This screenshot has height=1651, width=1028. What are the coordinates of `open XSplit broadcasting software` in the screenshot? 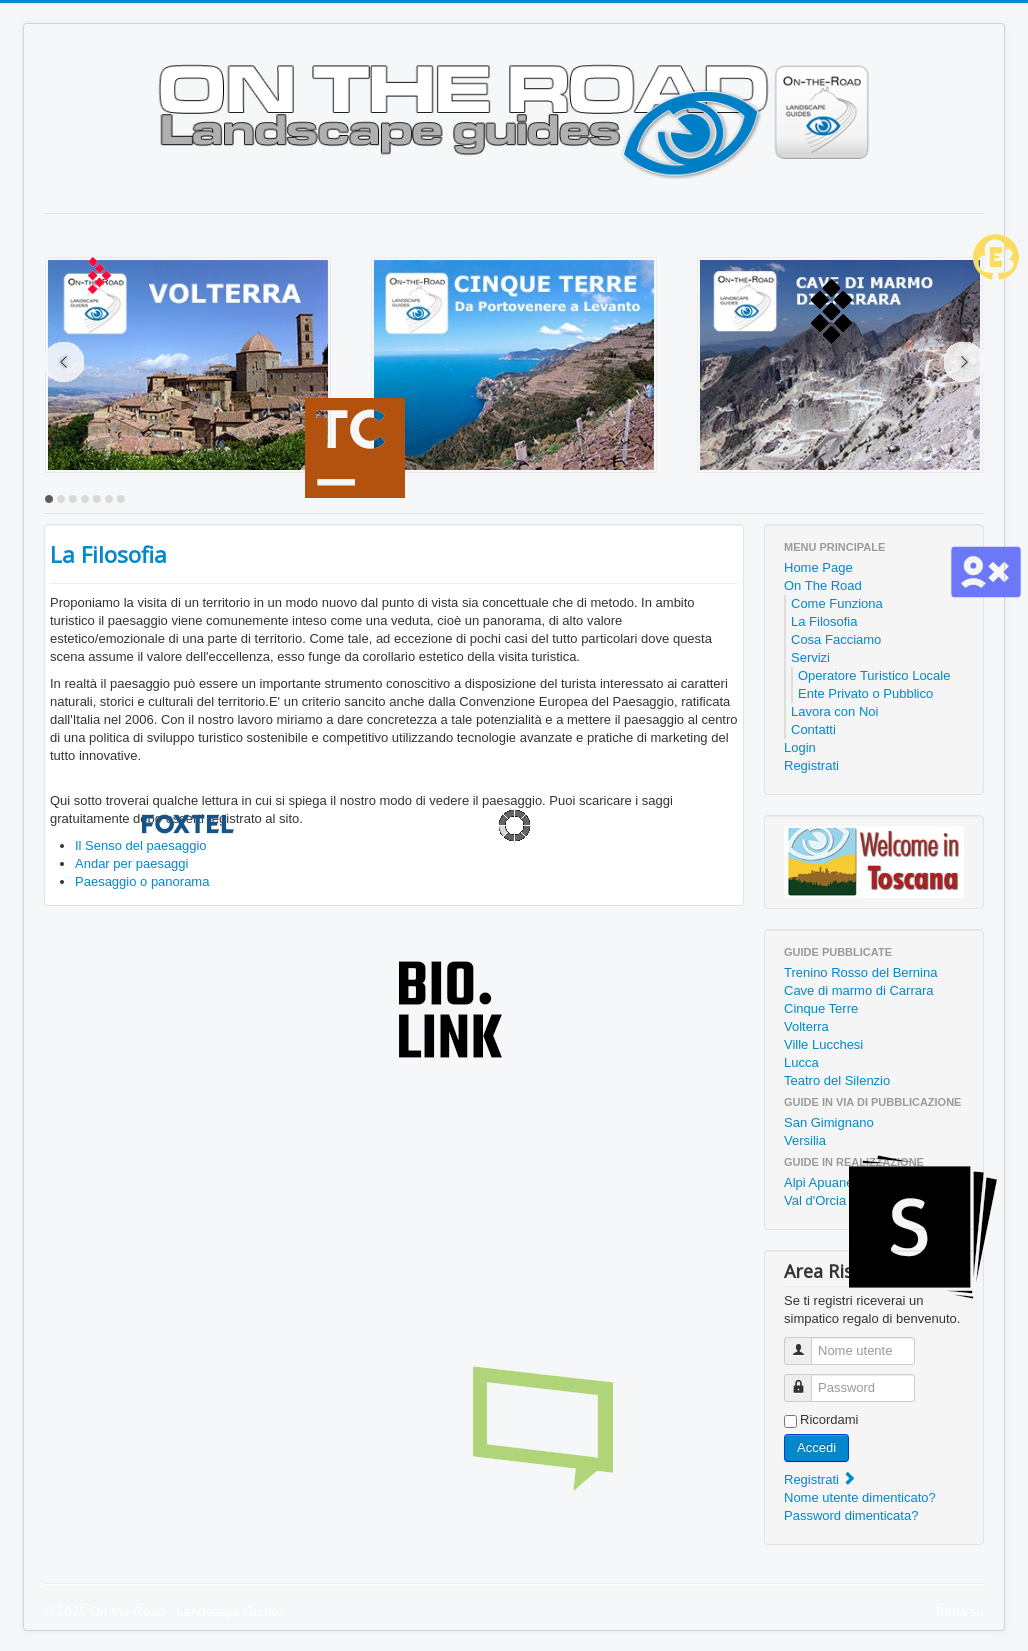 It's located at (543, 1429).